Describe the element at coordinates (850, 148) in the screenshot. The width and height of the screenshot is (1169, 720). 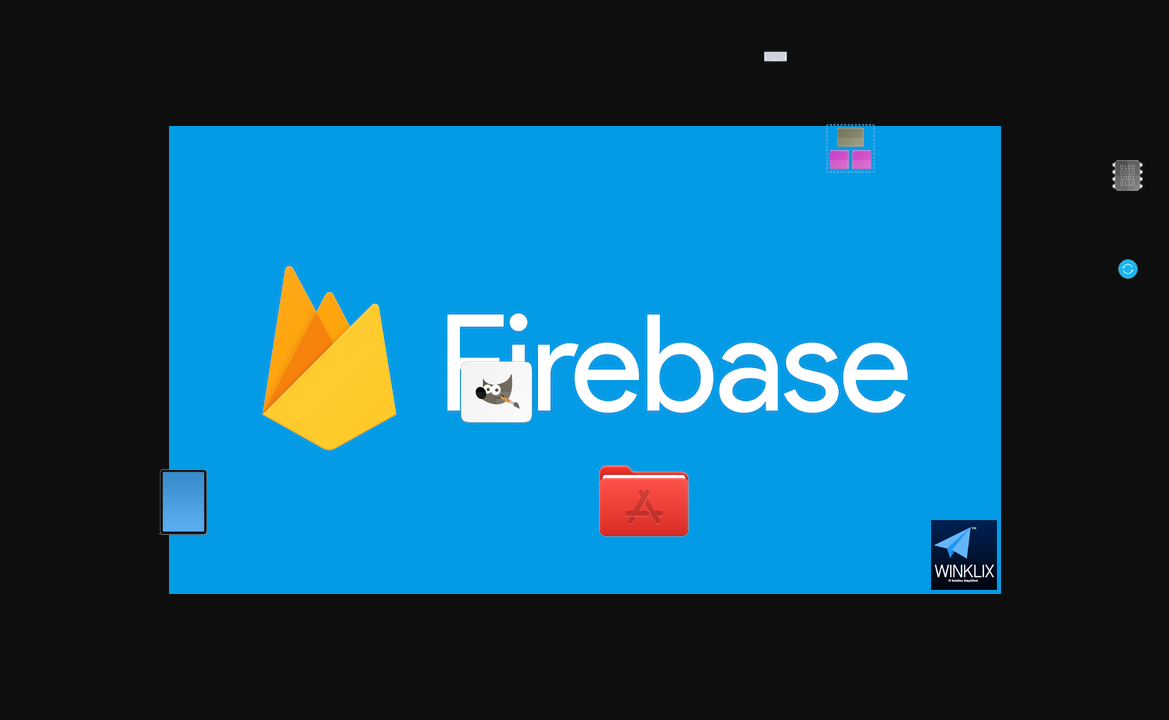
I see `select all items in the current view` at that location.